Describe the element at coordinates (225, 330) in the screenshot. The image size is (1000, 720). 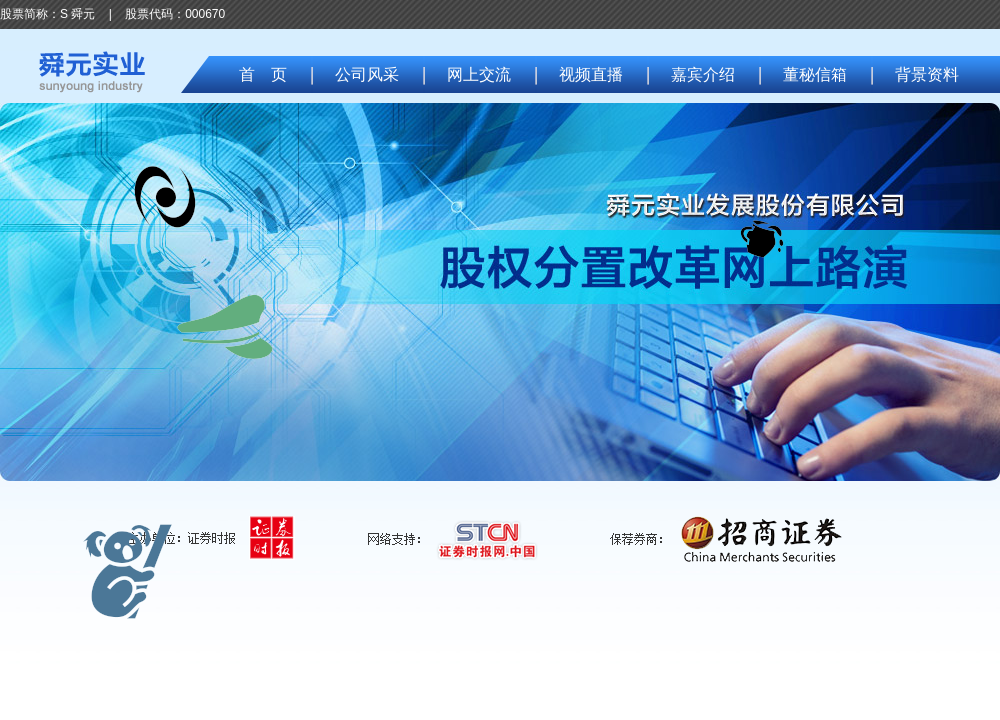
I see `view captain or officer profile` at that location.